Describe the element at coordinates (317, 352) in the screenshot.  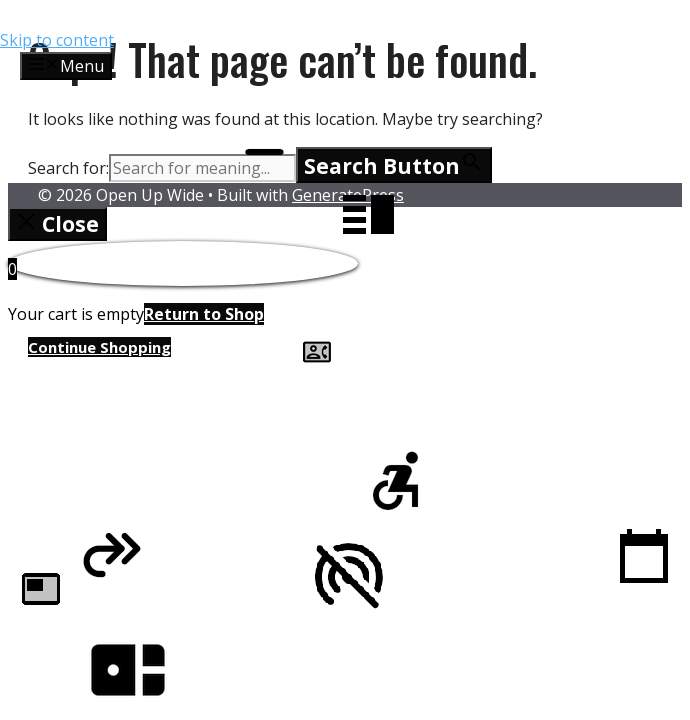
I see `view contact's phone information` at that location.